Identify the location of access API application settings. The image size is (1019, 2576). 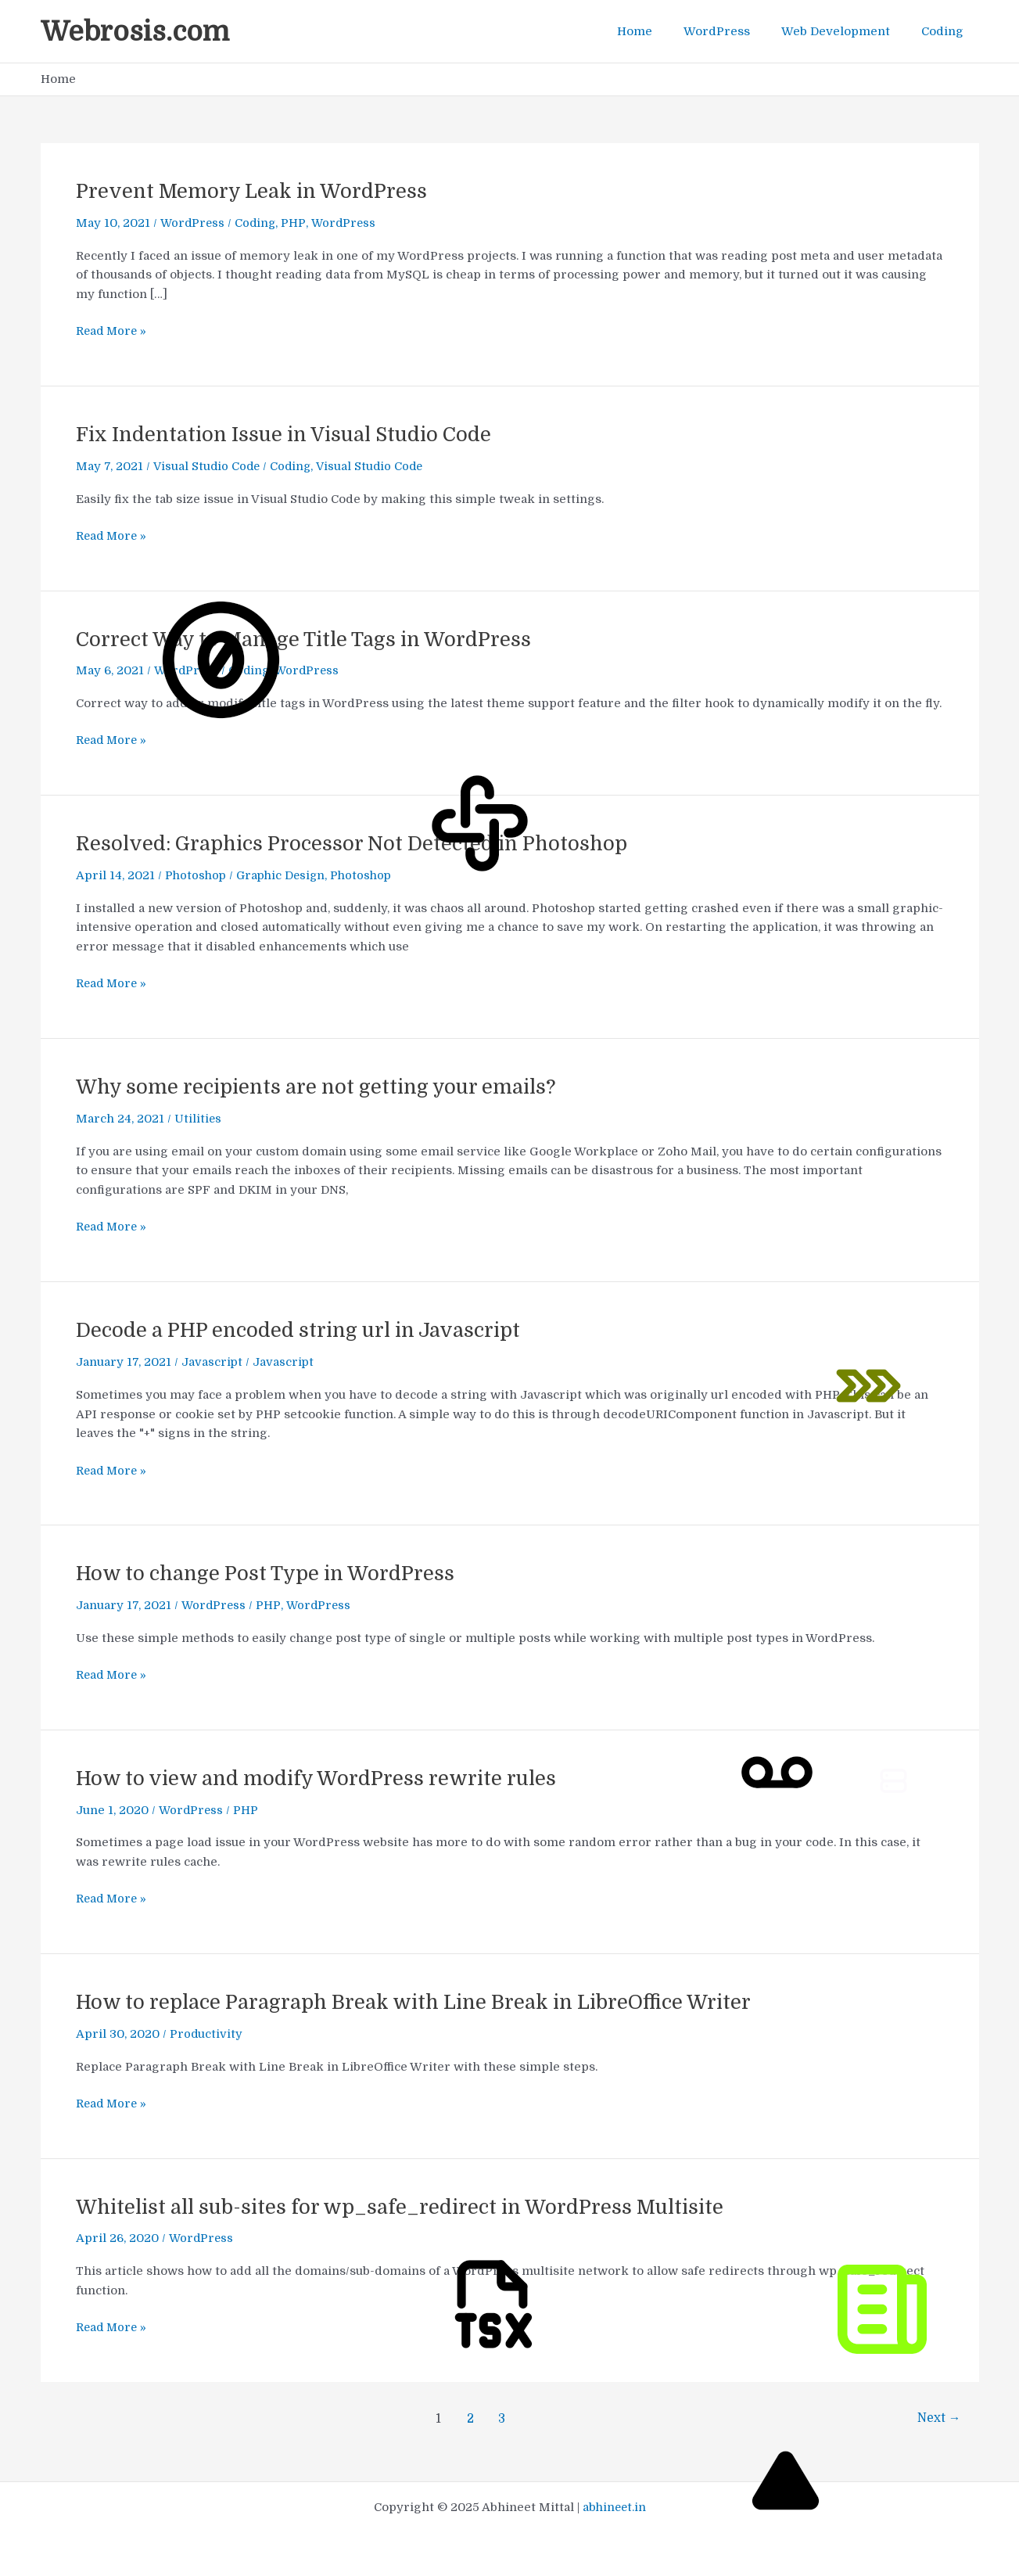
(479, 823).